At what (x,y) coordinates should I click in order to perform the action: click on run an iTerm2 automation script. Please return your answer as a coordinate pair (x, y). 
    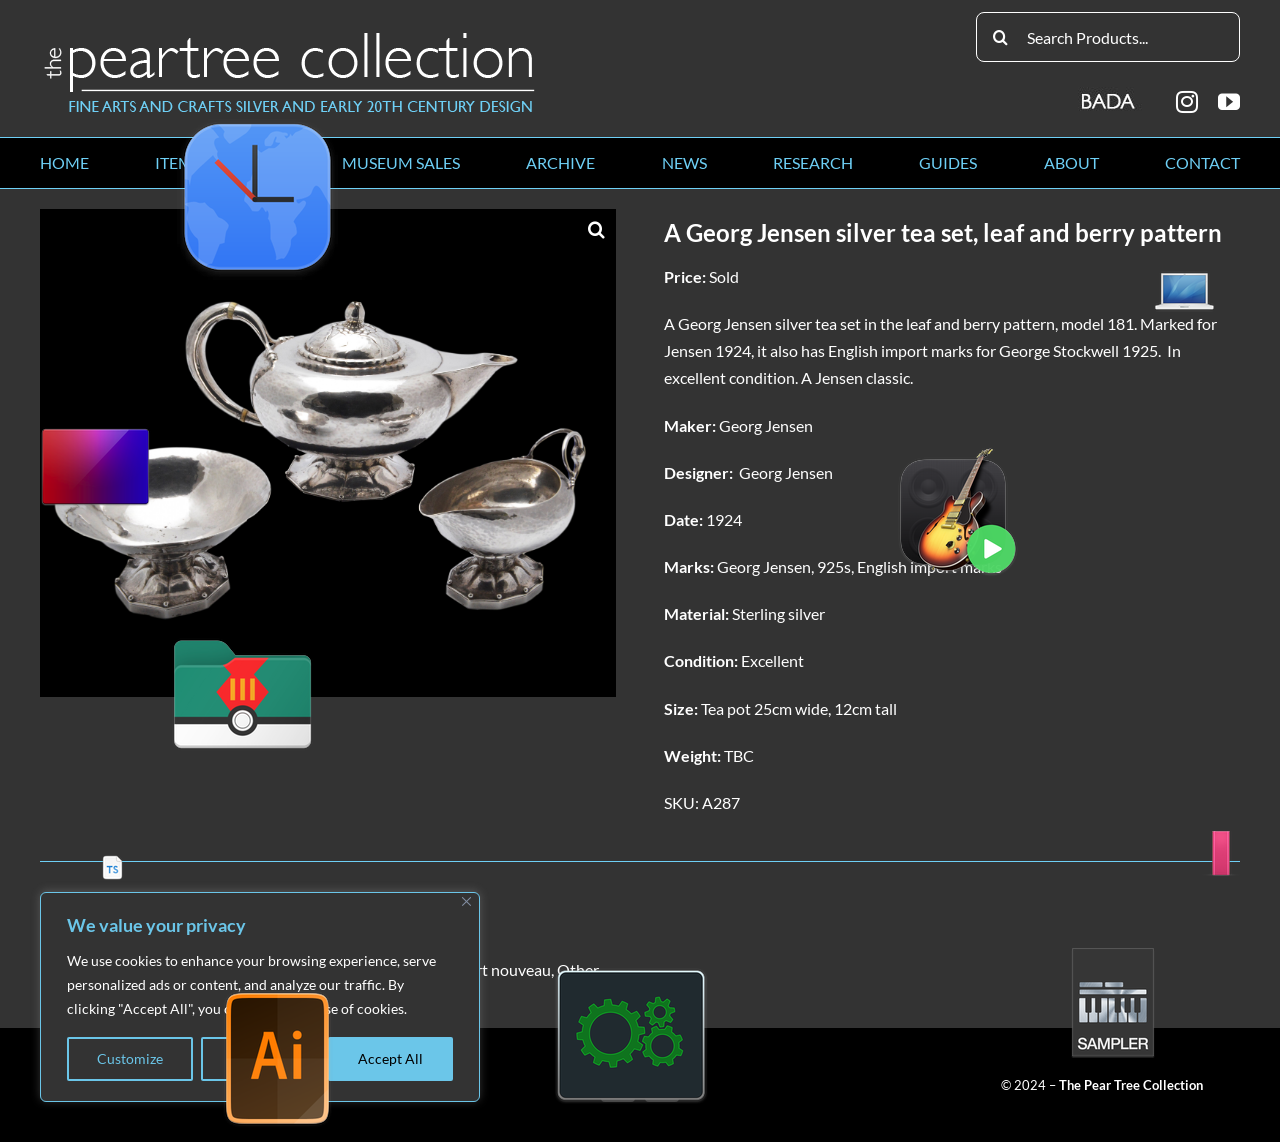
    Looking at the image, I should click on (631, 1035).